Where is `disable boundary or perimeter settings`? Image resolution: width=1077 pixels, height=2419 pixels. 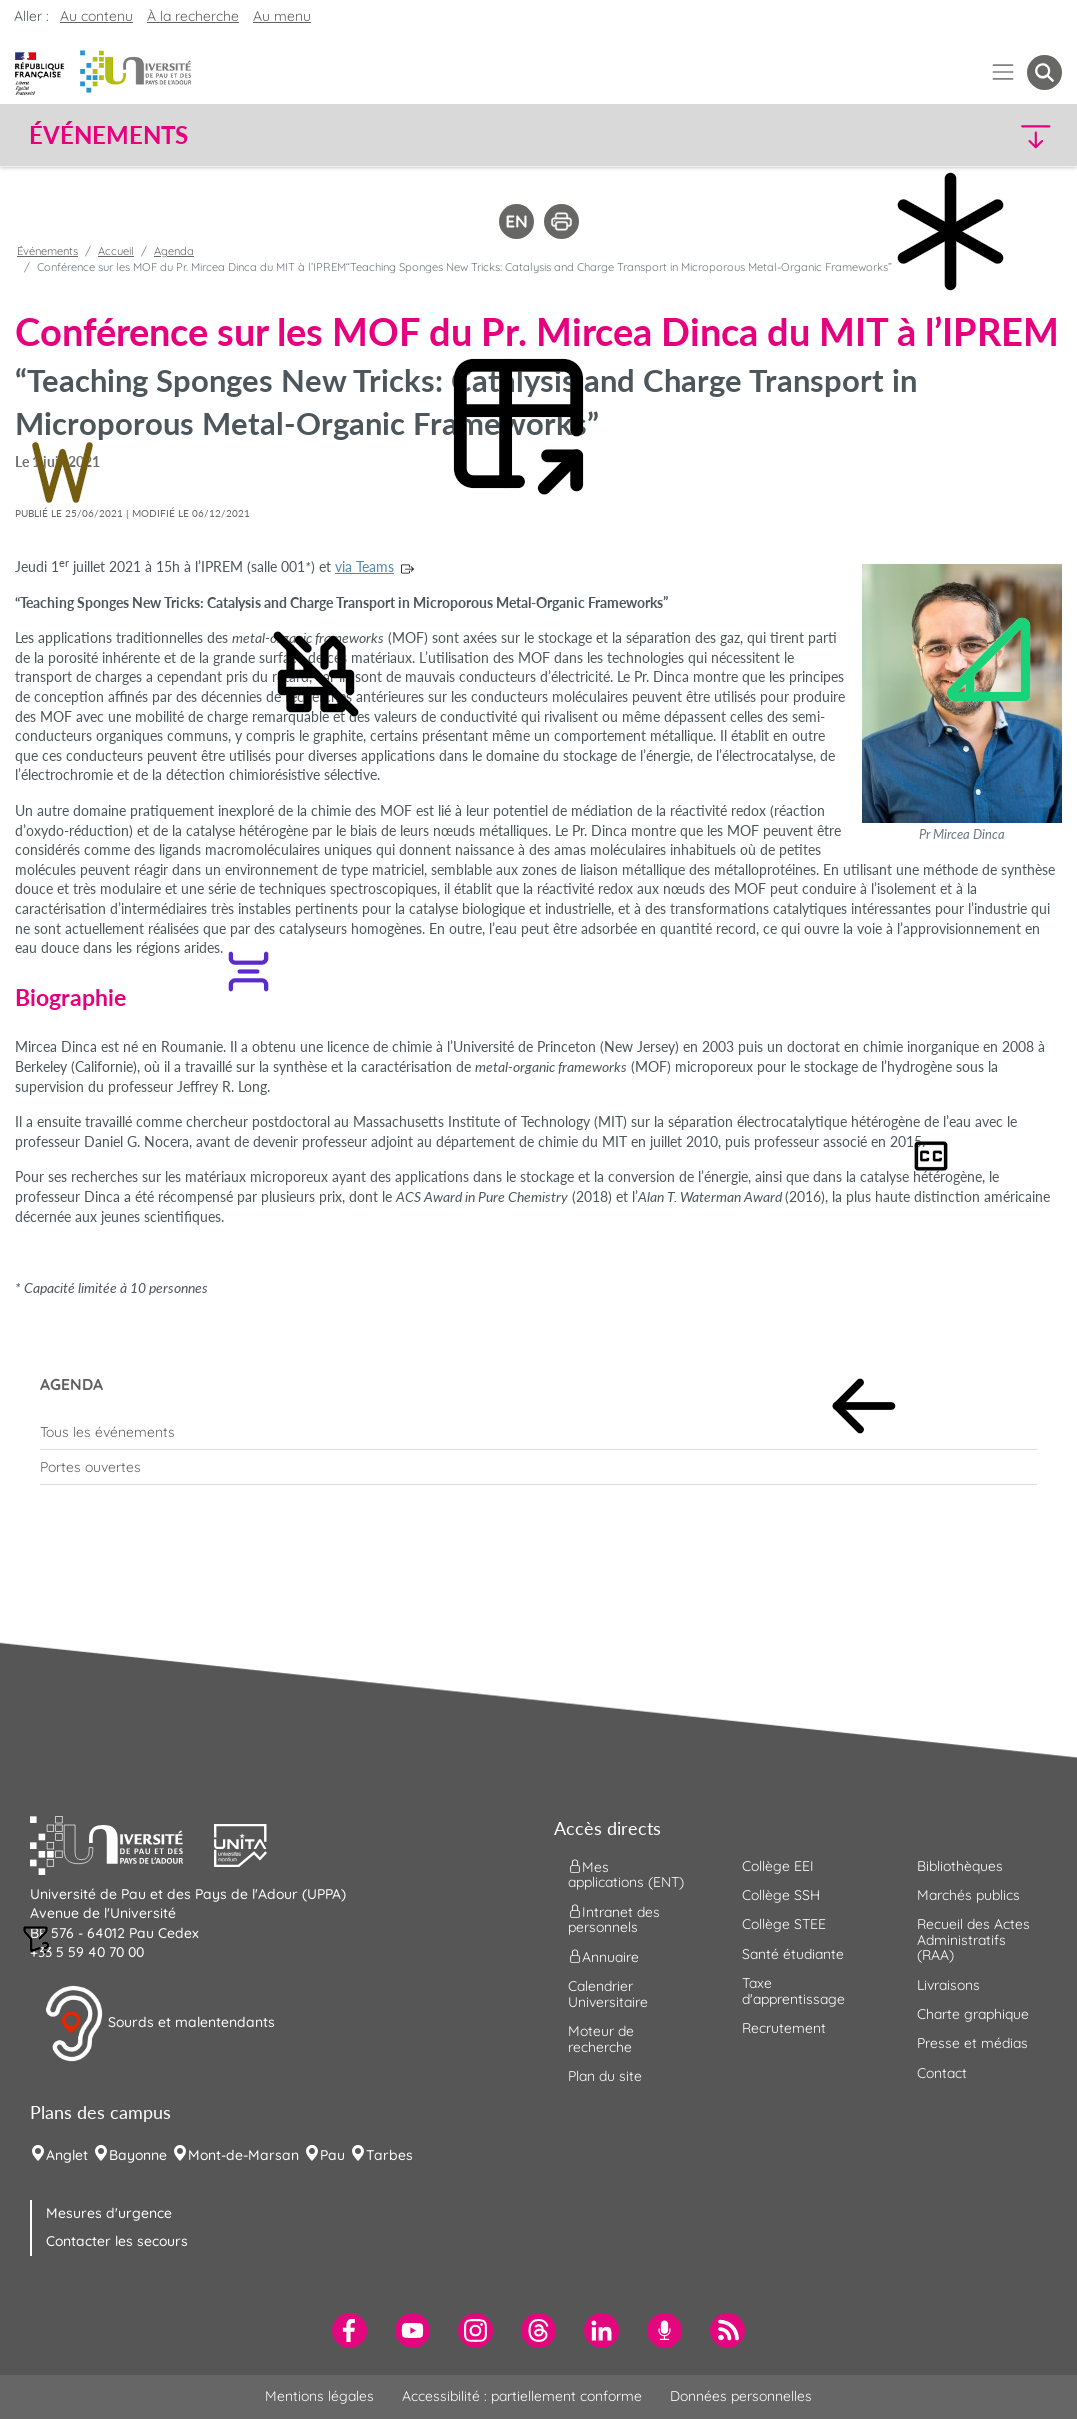 disable boundary or perimeter settings is located at coordinates (316, 674).